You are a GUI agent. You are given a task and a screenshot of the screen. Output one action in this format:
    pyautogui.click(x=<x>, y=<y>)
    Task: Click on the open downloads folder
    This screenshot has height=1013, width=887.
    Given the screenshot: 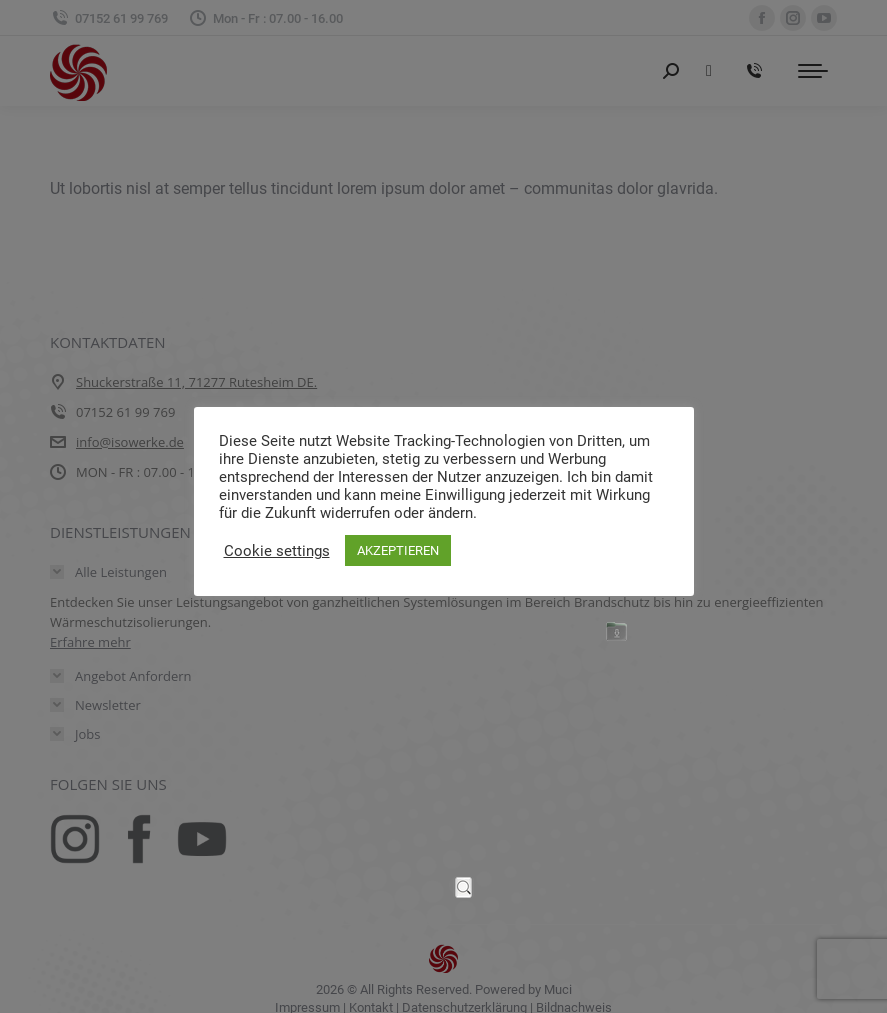 What is the action you would take?
    pyautogui.click(x=616, y=631)
    